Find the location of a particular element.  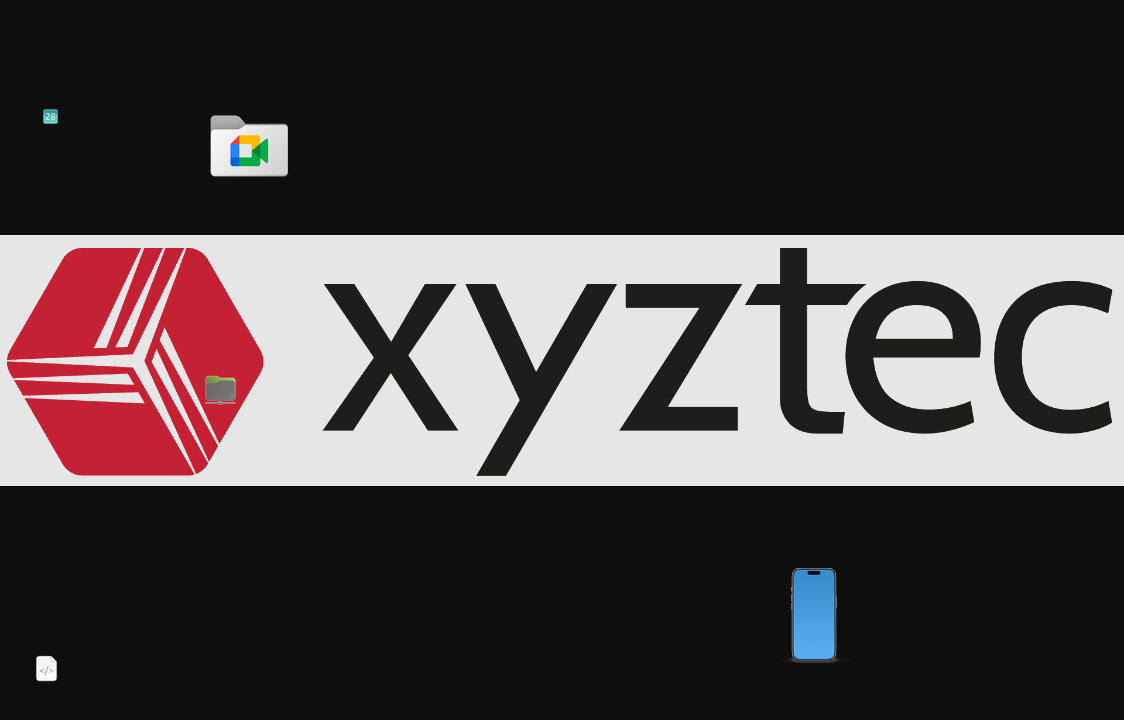

open the calendar app is located at coordinates (50, 116).